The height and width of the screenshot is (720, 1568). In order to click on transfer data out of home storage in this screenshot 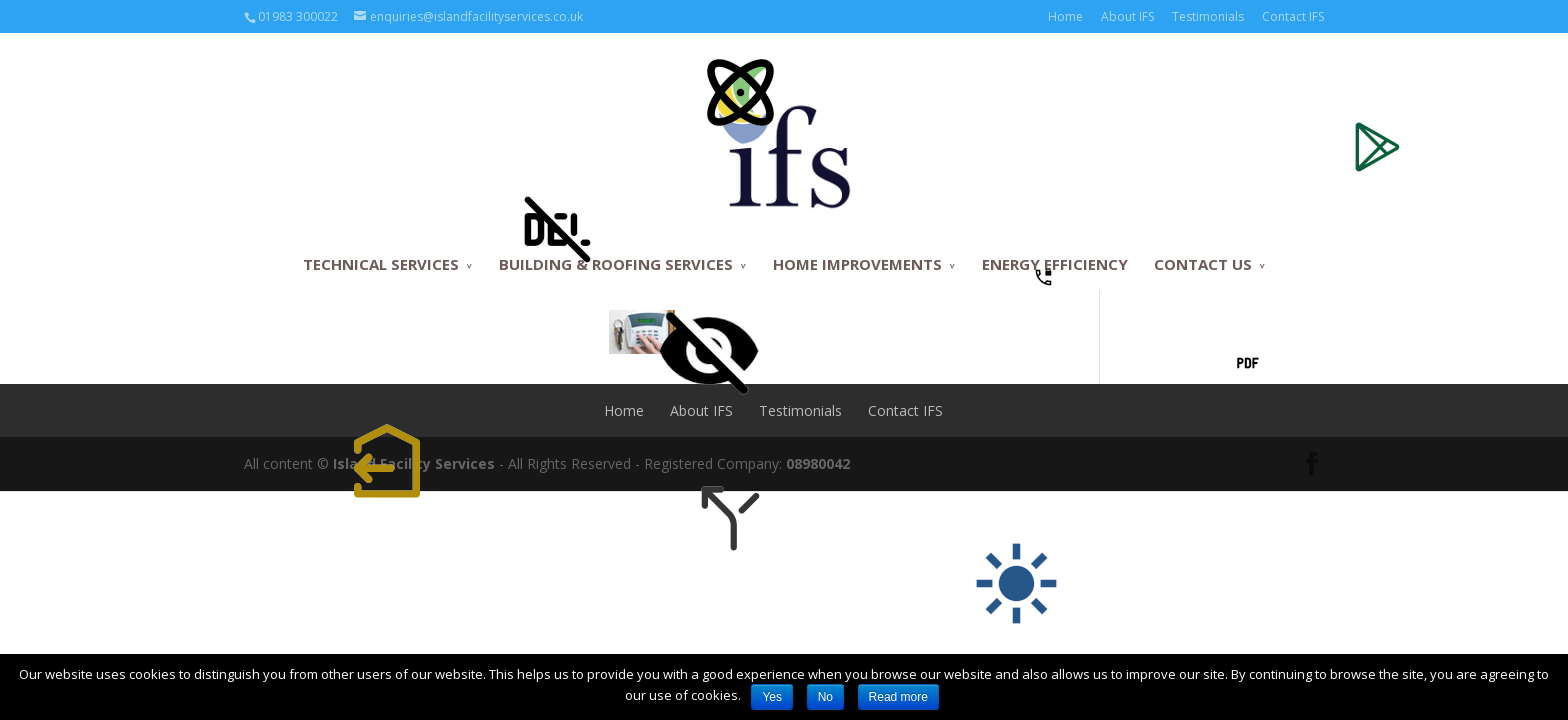, I will do `click(387, 461)`.